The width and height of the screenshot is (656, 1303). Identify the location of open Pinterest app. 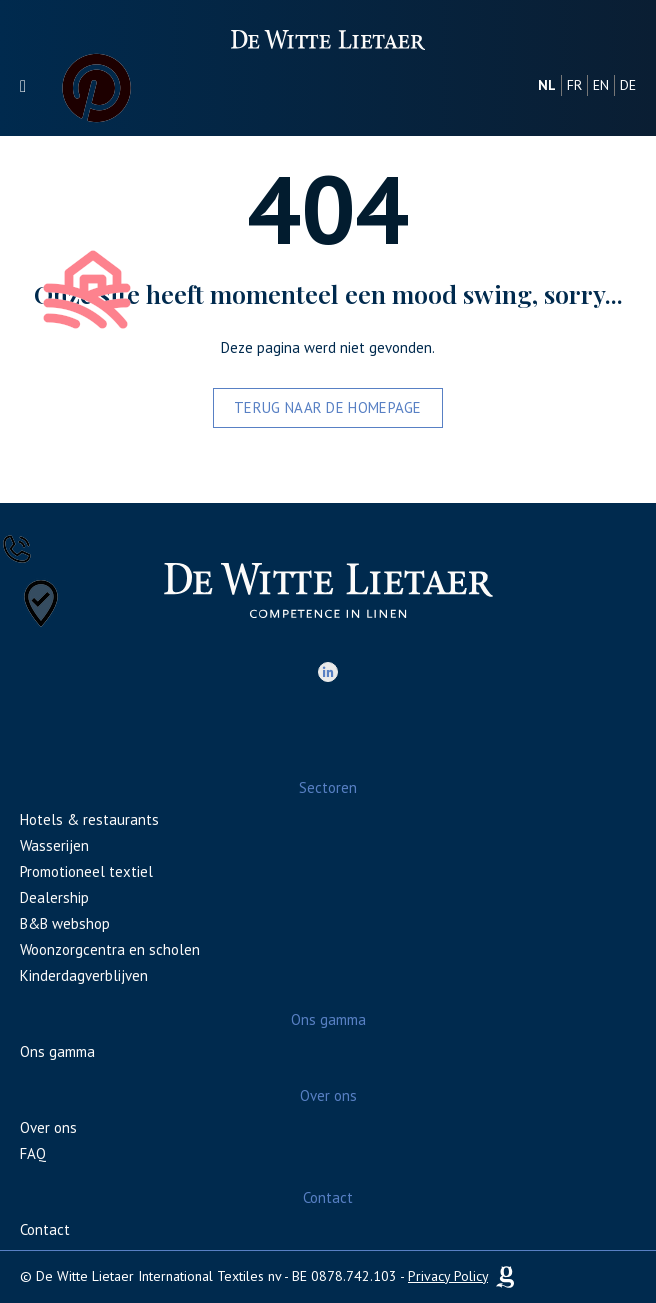
(94, 88).